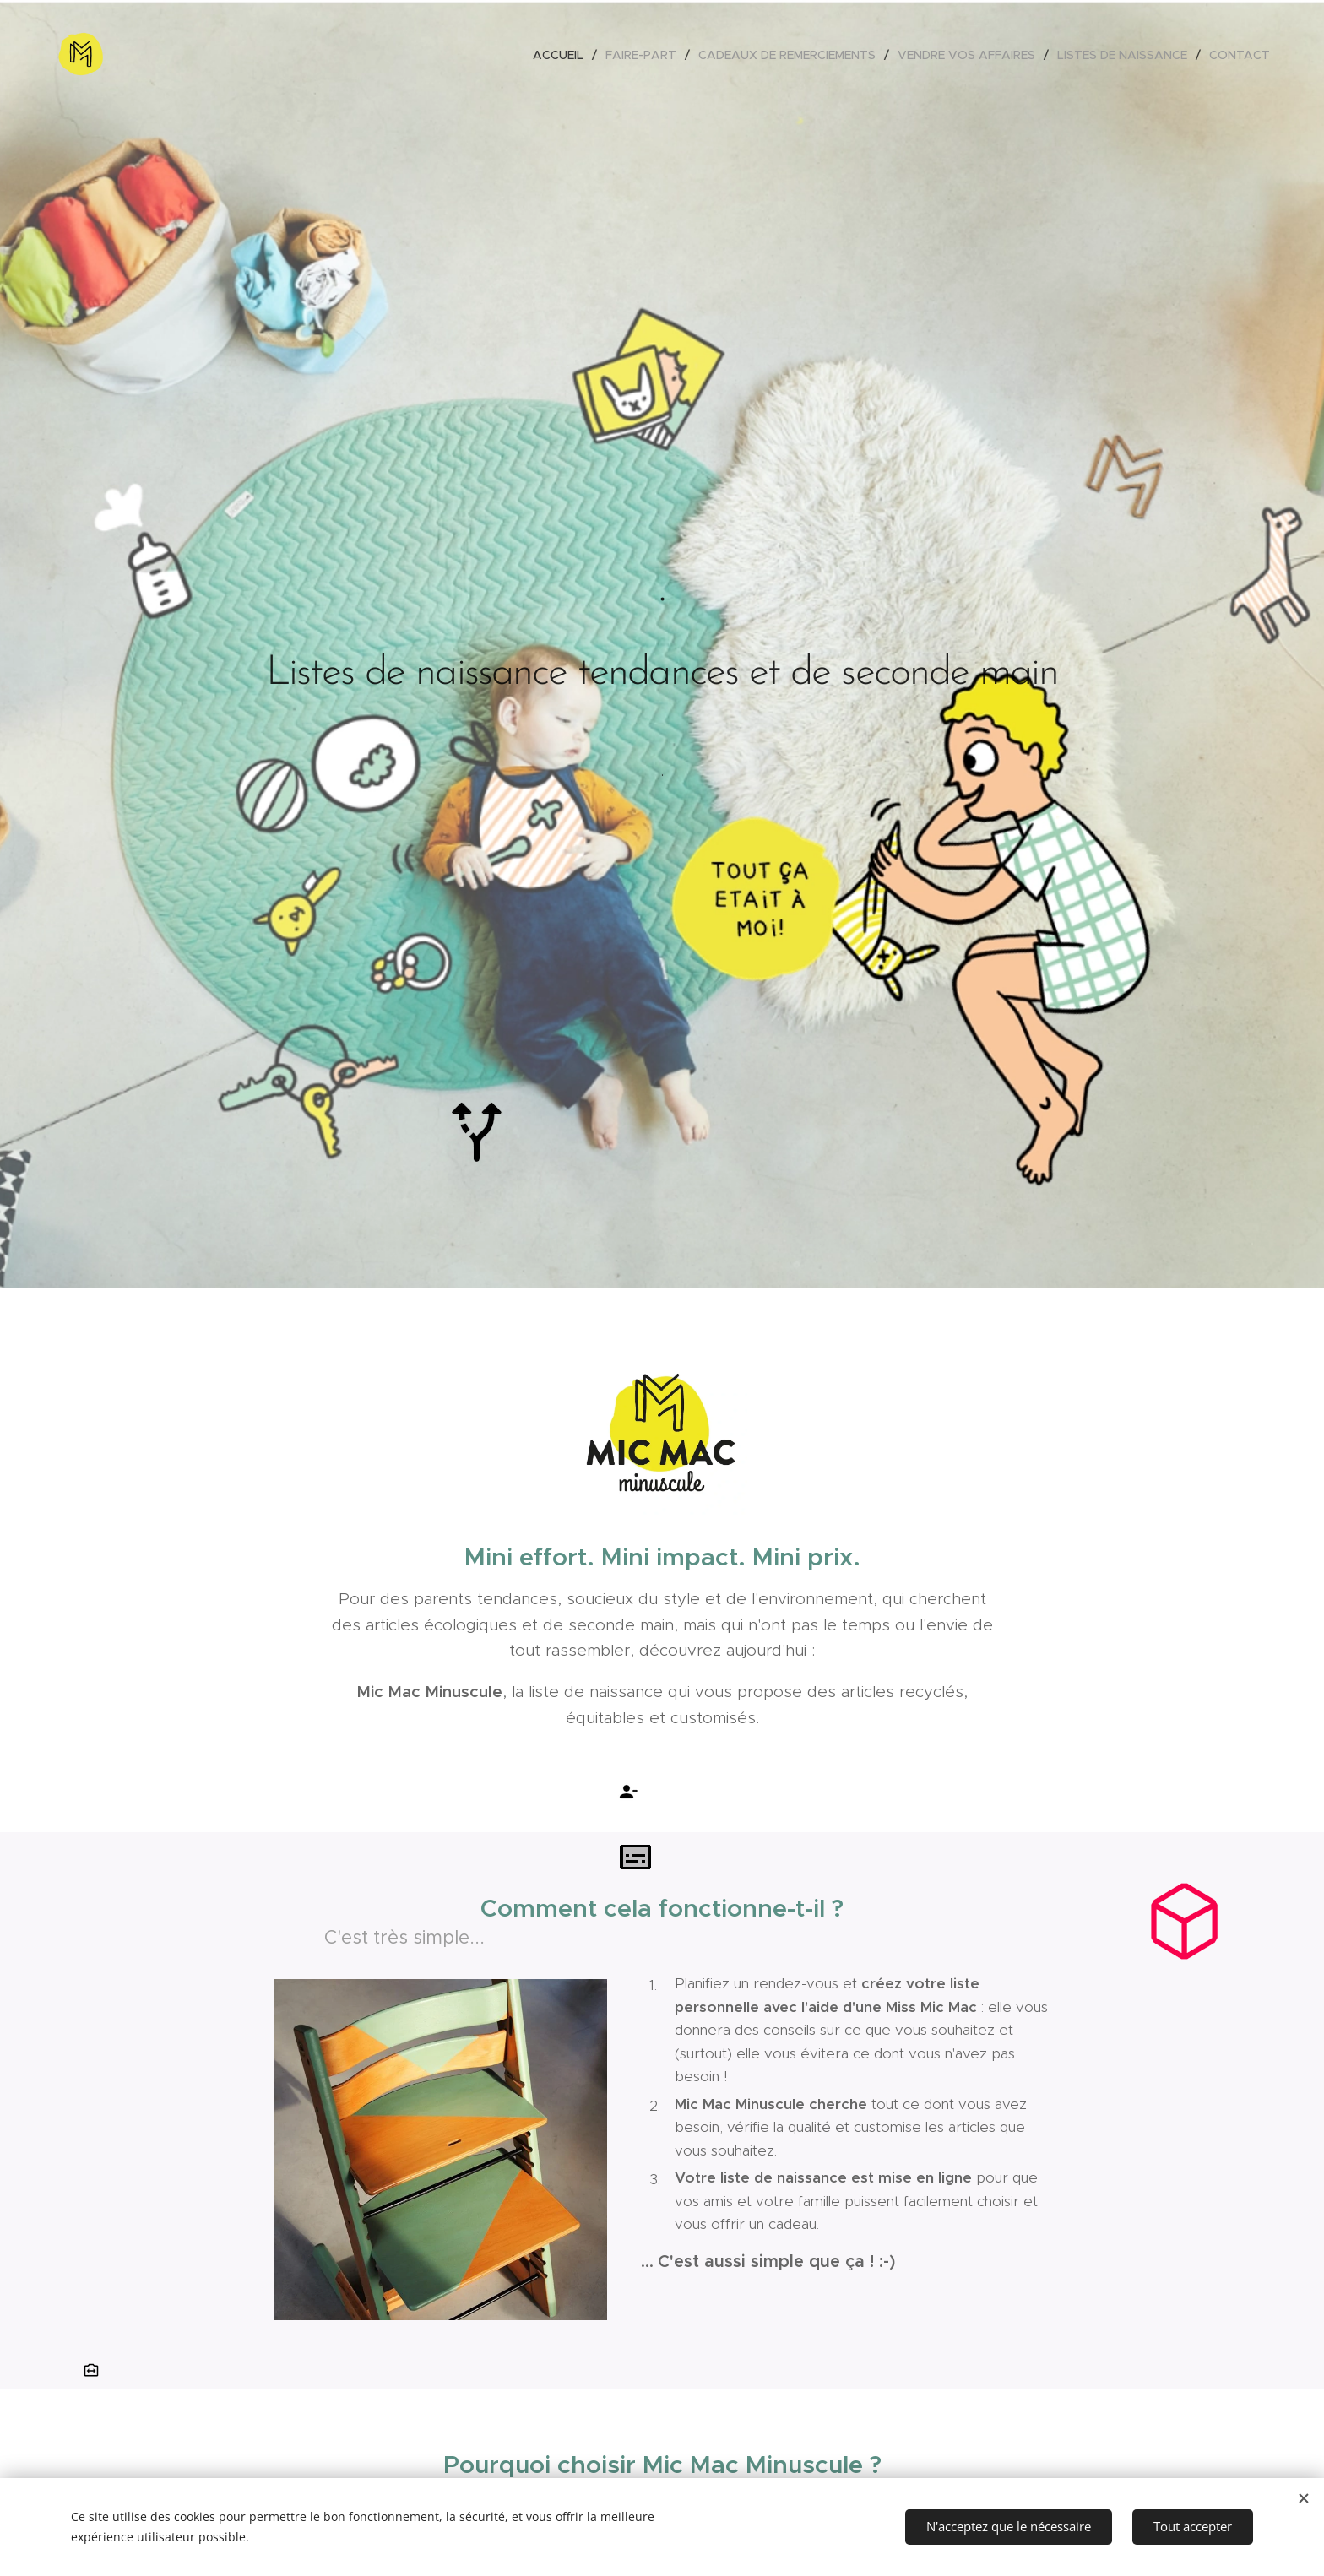 Image resolution: width=1324 pixels, height=2576 pixels. Describe the element at coordinates (628, 1792) in the screenshot. I see `remove a contact or friend` at that location.